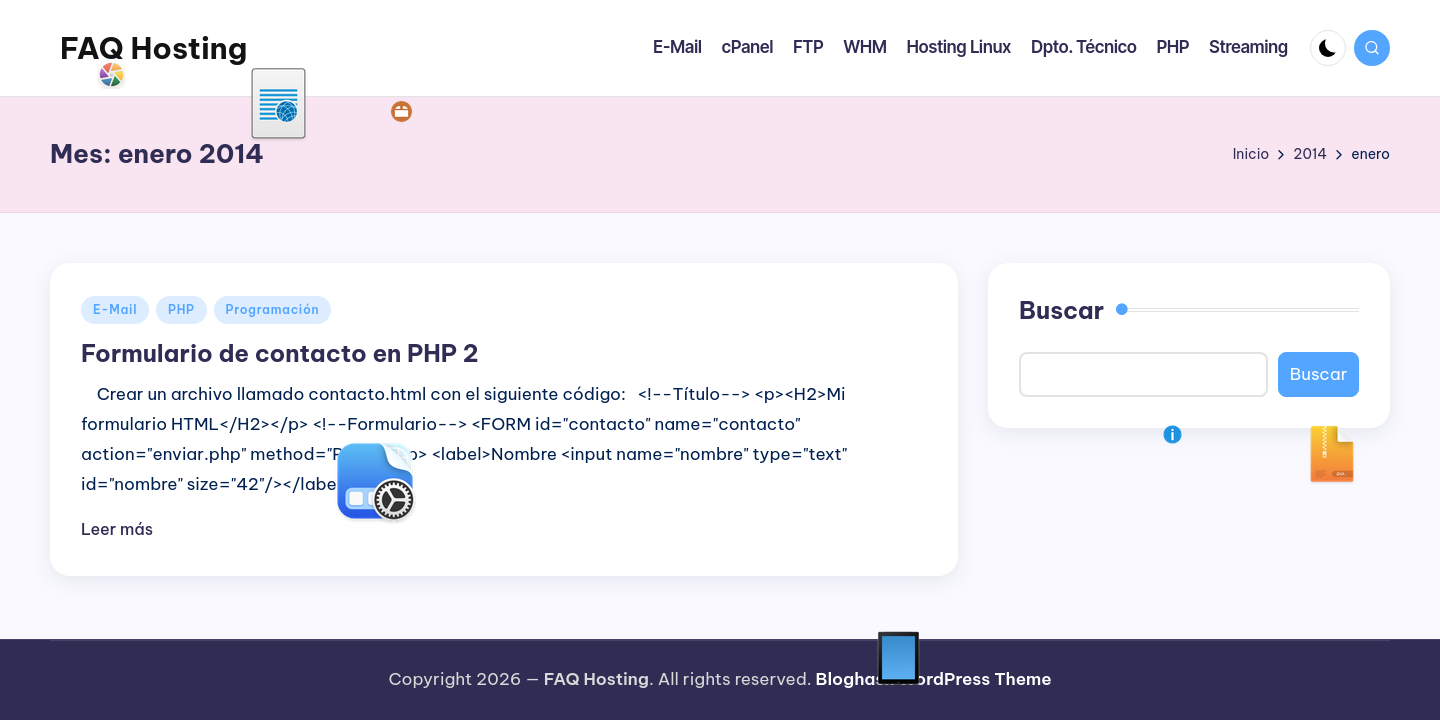 The width and height of the screenshot is (1440, 720). What do you see at coordinates (898, 657) in the screenshot?
I see `iPad device connected to your system` at bounding box center [898, 657].